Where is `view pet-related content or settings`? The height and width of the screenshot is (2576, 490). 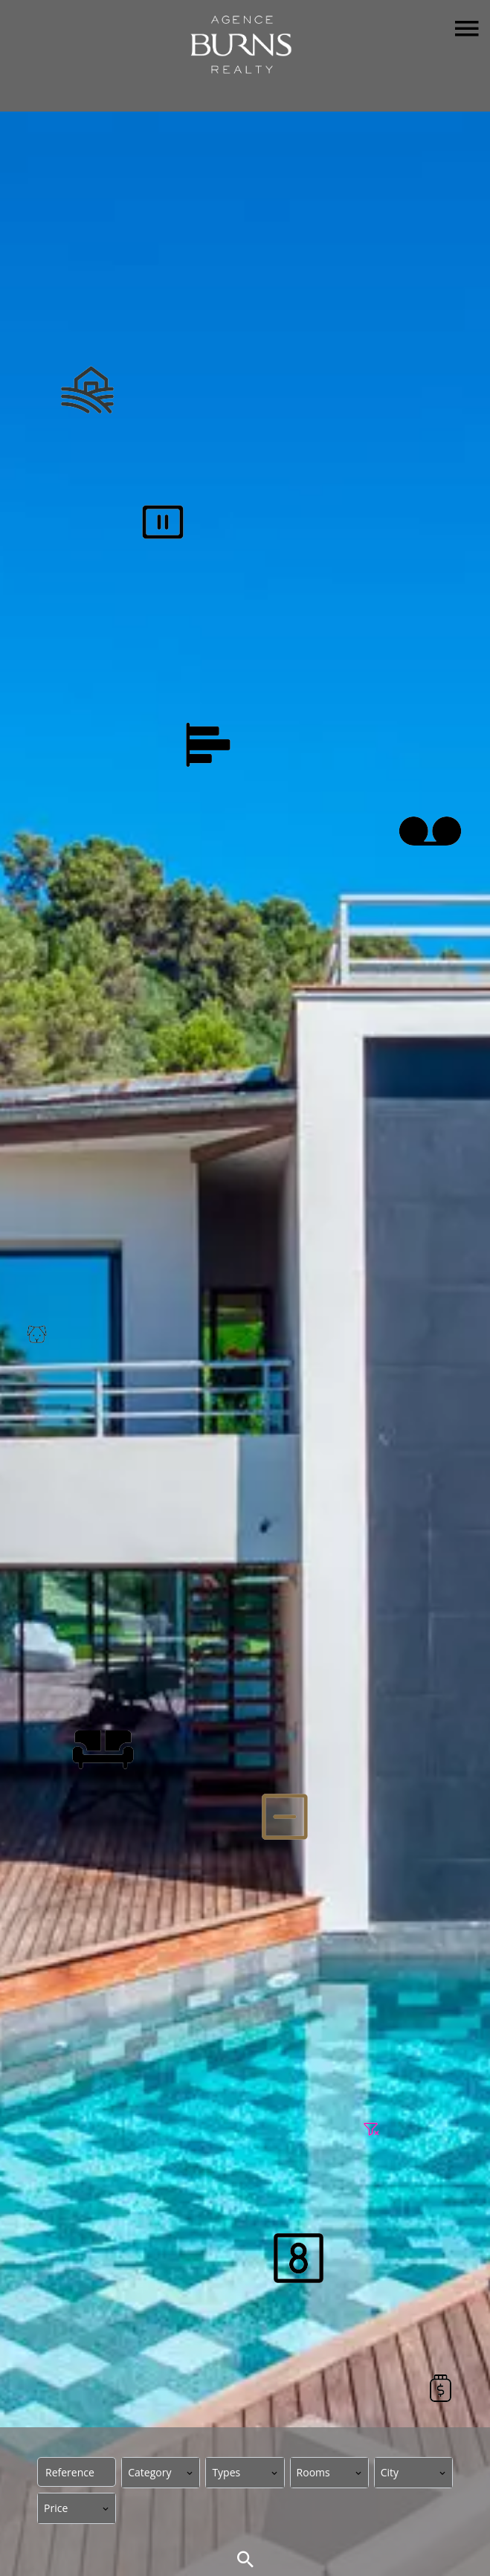
view pet-related content or settings is located at coordinates (36, 1334).